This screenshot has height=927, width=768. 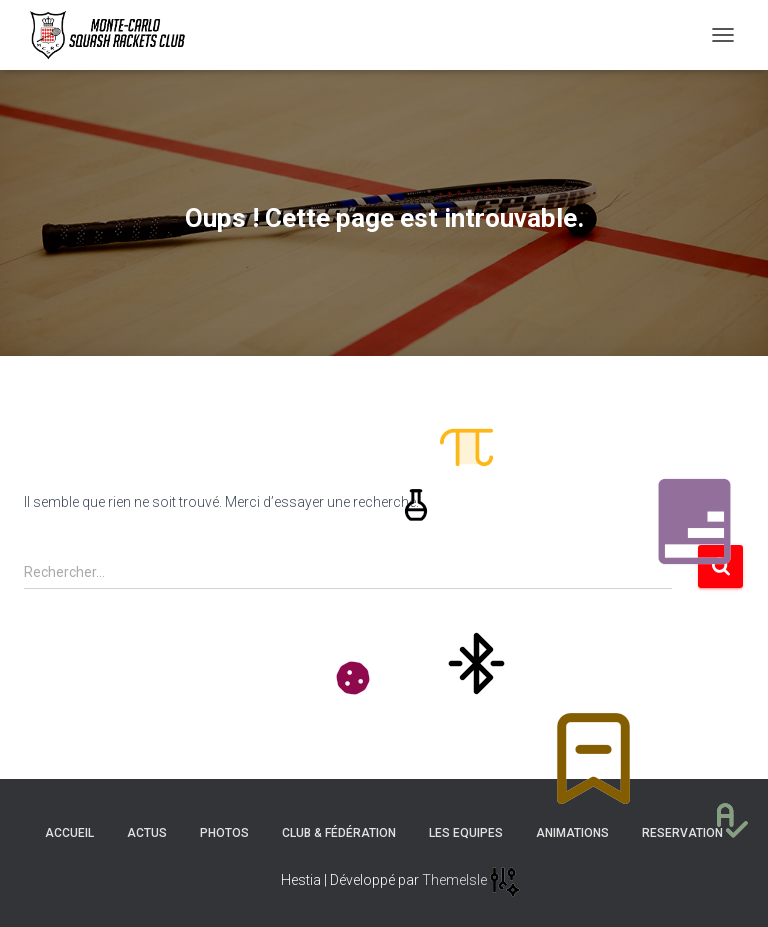 I want to click on indicates an active bluetooth connection, so click(x=476, y=663).